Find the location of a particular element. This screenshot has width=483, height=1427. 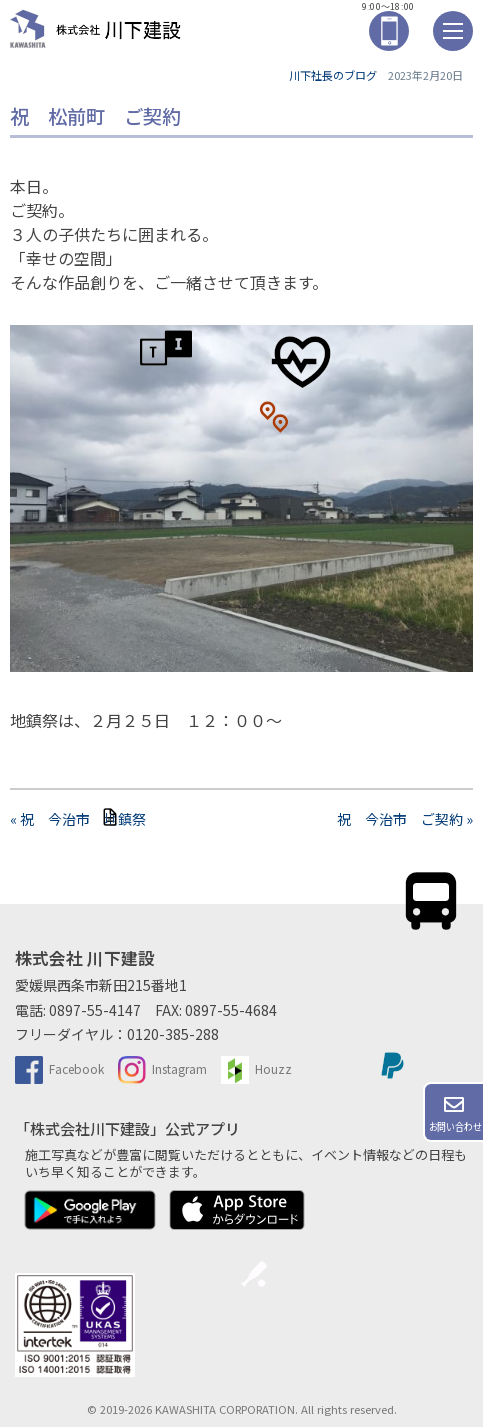

measure distance between two locations is located at coordinates (274, 417).